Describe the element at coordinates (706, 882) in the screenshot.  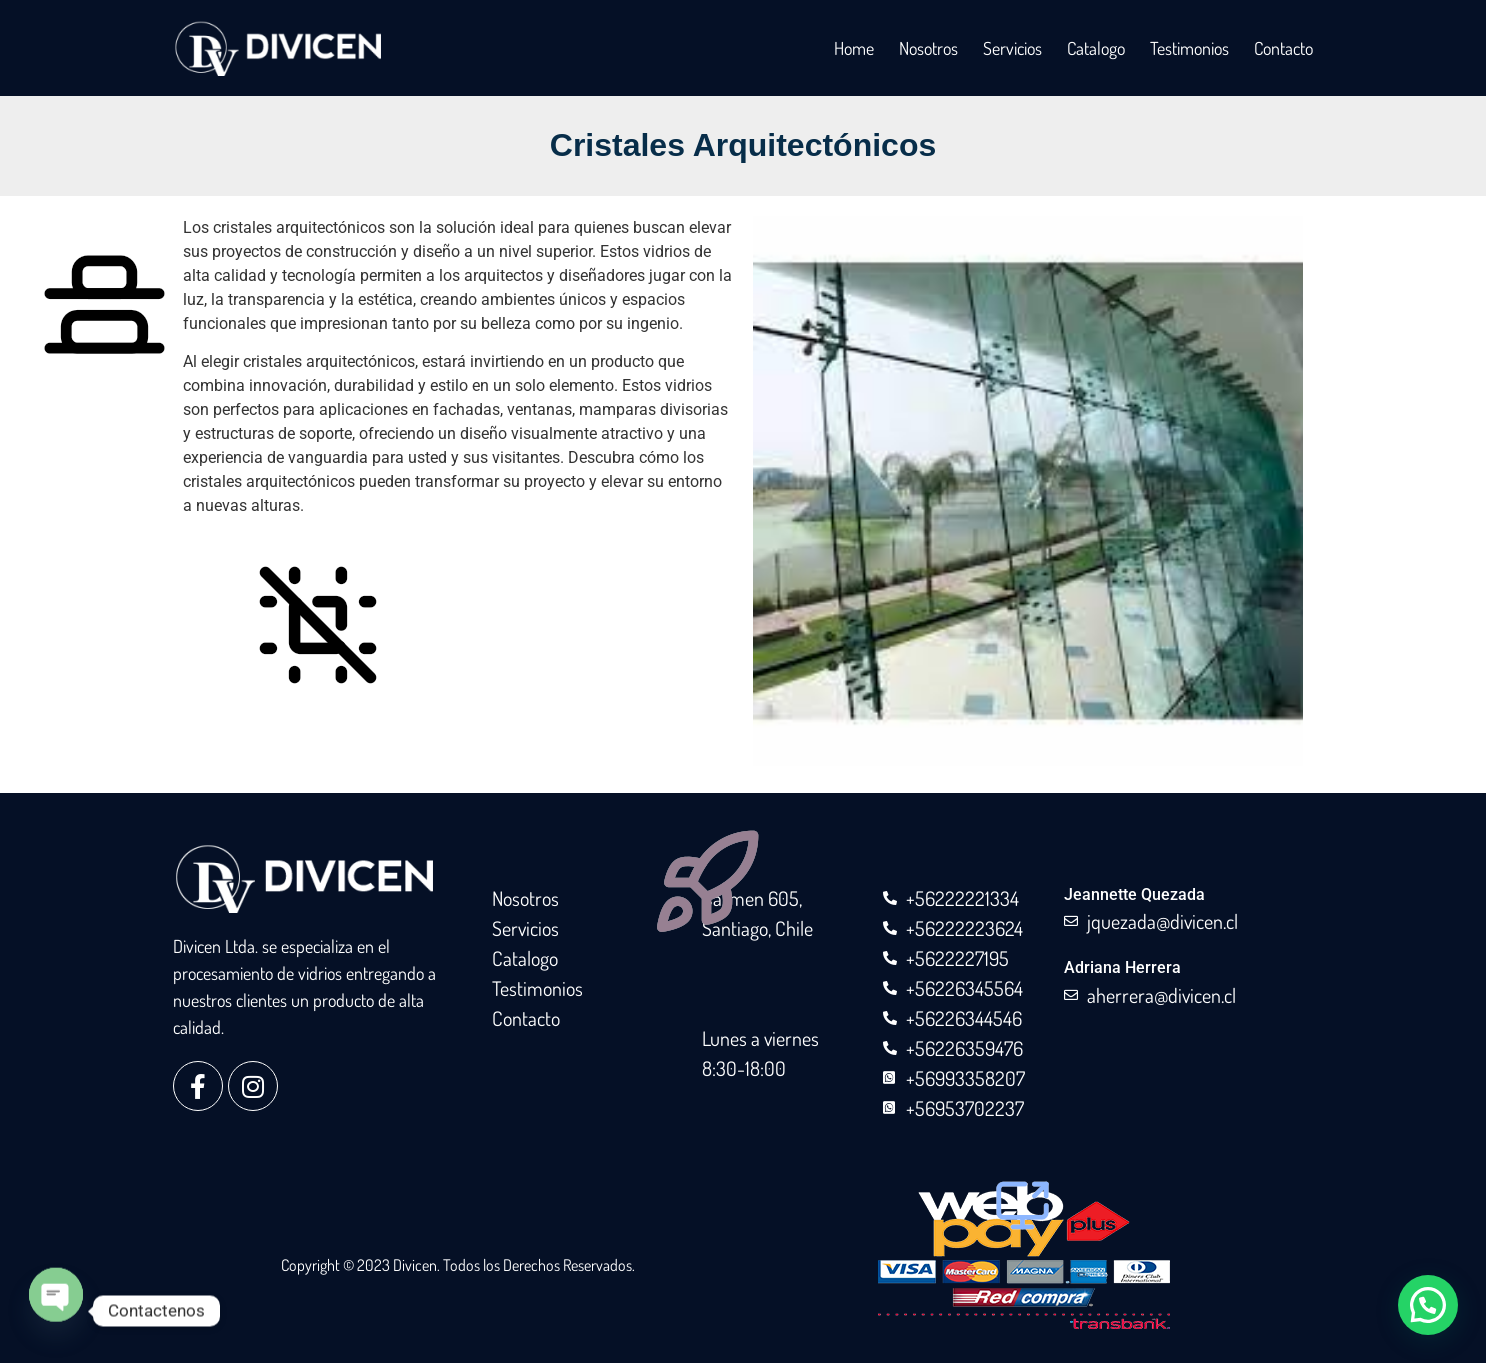
I see `launch or deploy a project` at that location.